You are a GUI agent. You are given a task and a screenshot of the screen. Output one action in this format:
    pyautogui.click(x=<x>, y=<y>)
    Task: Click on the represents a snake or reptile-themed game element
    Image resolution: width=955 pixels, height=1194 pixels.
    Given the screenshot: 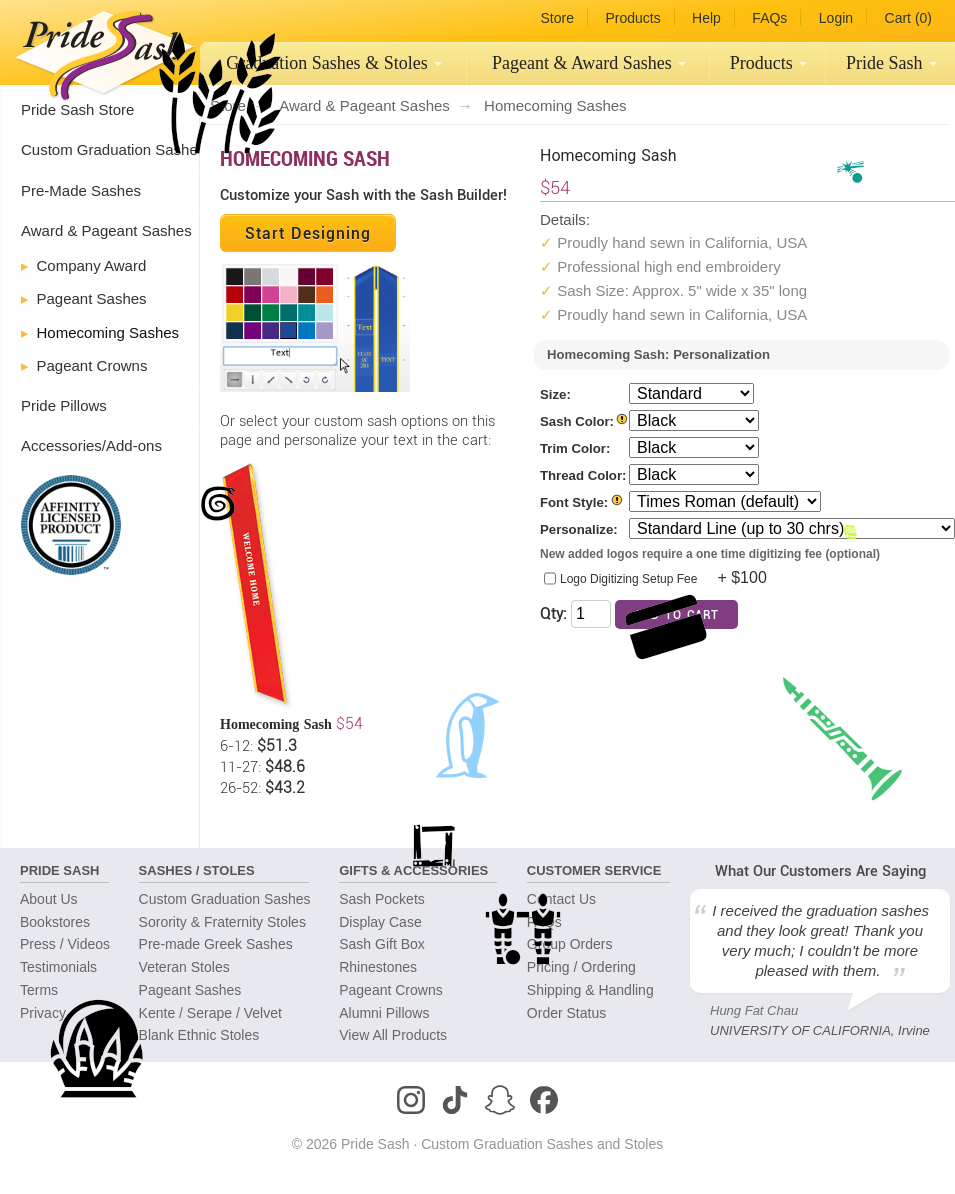 What is the action you would take?
    pyautogui.click(x=218, y=503)
    